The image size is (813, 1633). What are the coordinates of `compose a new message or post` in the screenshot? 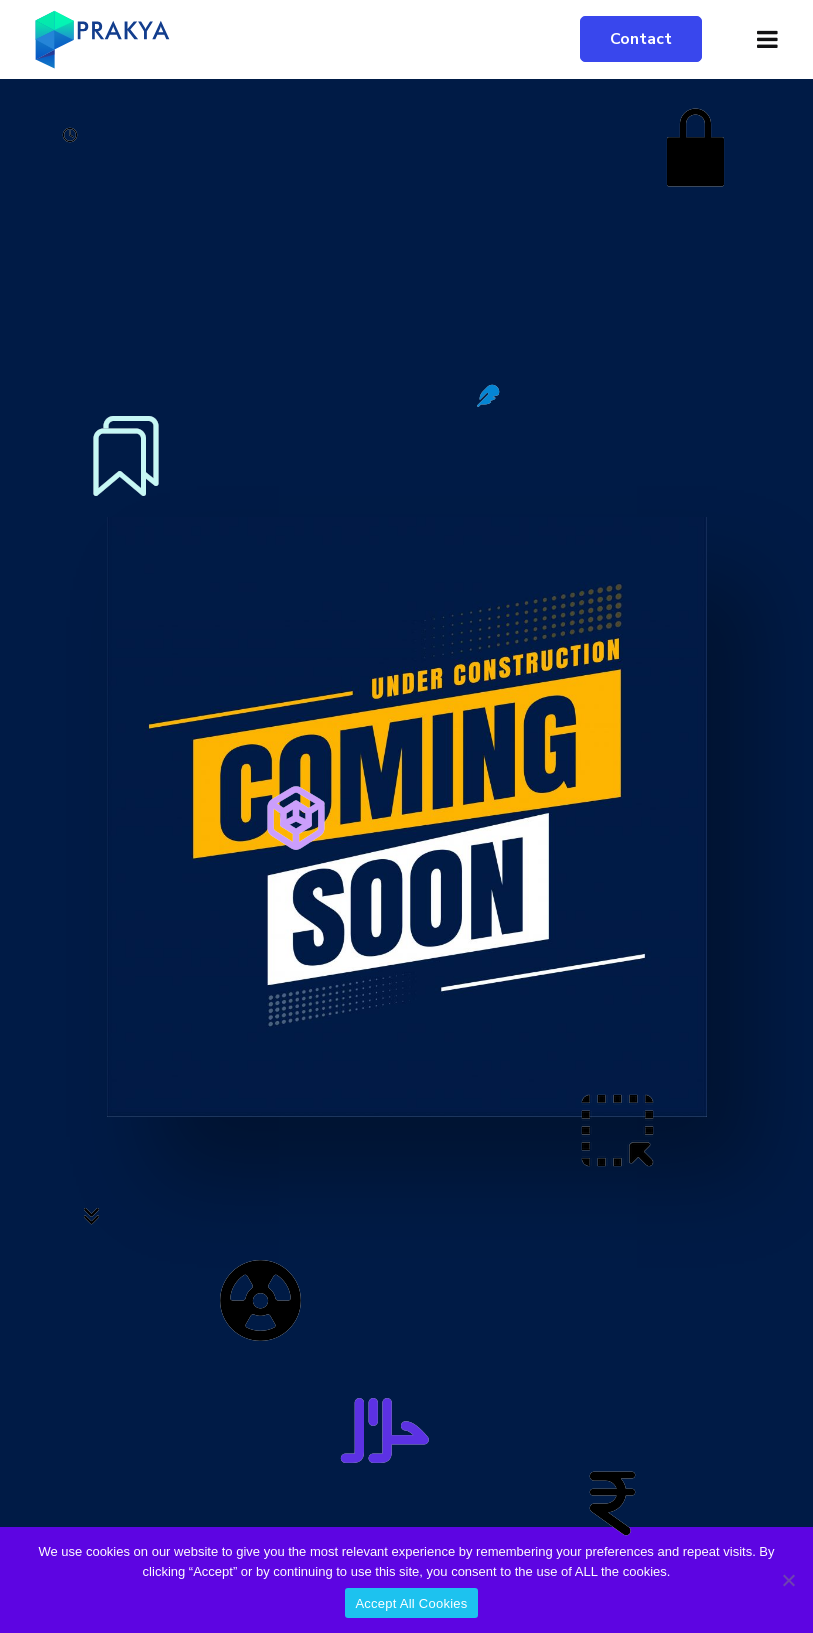 It's located at (488, 396).